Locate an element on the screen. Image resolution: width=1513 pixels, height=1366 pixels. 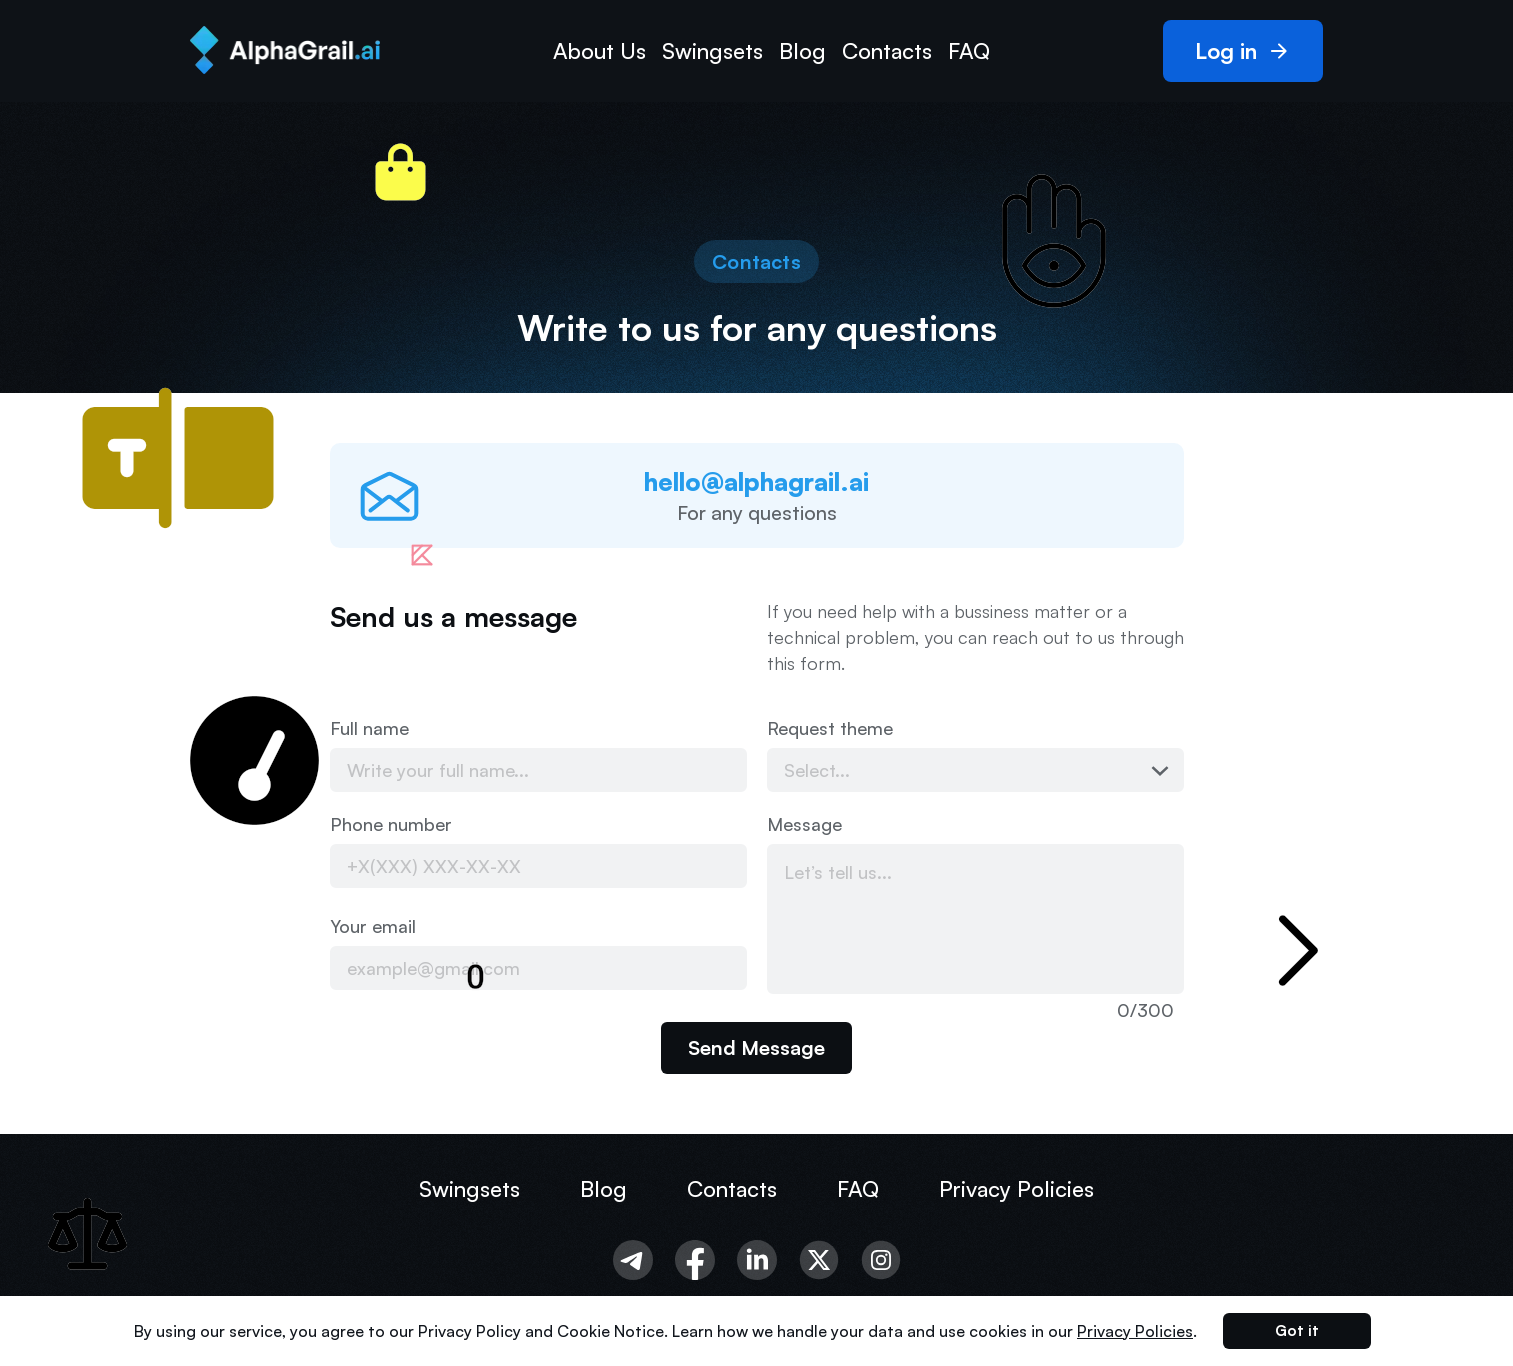
set exposure compensation to zero is located at coordinates (475, 977).